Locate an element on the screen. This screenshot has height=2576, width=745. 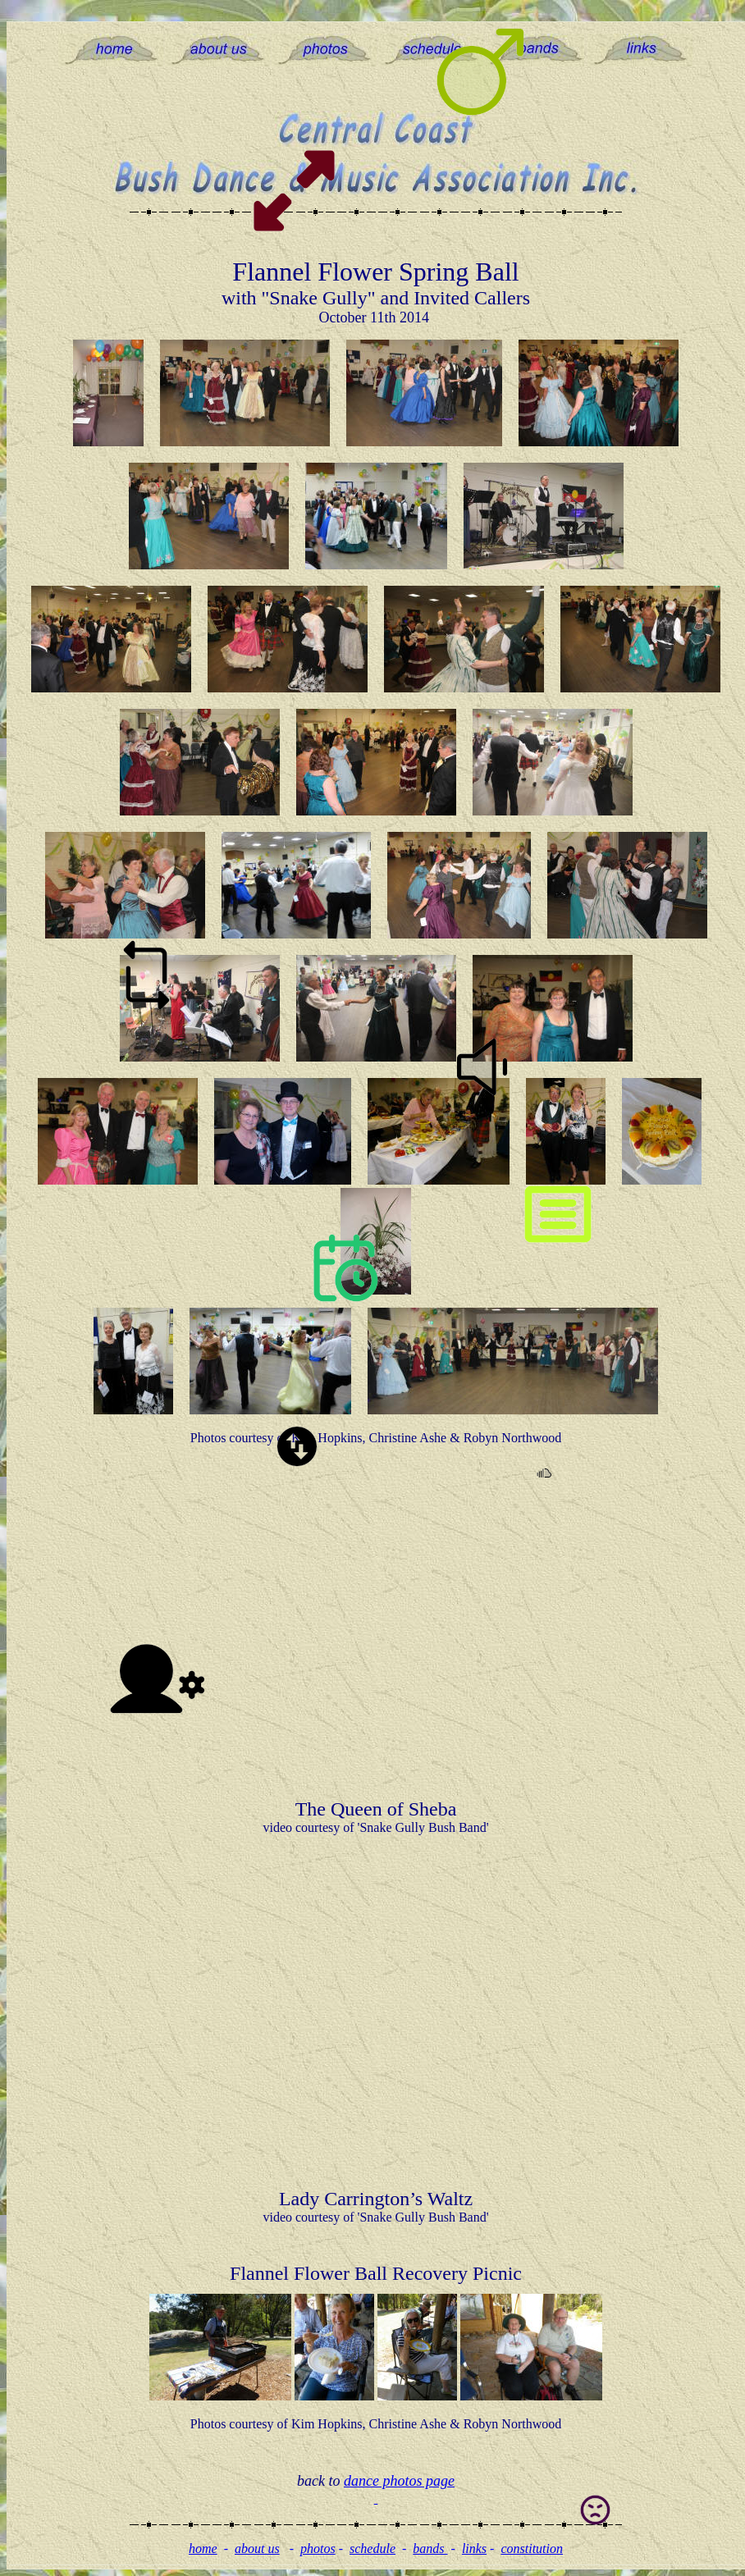
swap or reorder items vertically is located at coordinates (297, 1446).